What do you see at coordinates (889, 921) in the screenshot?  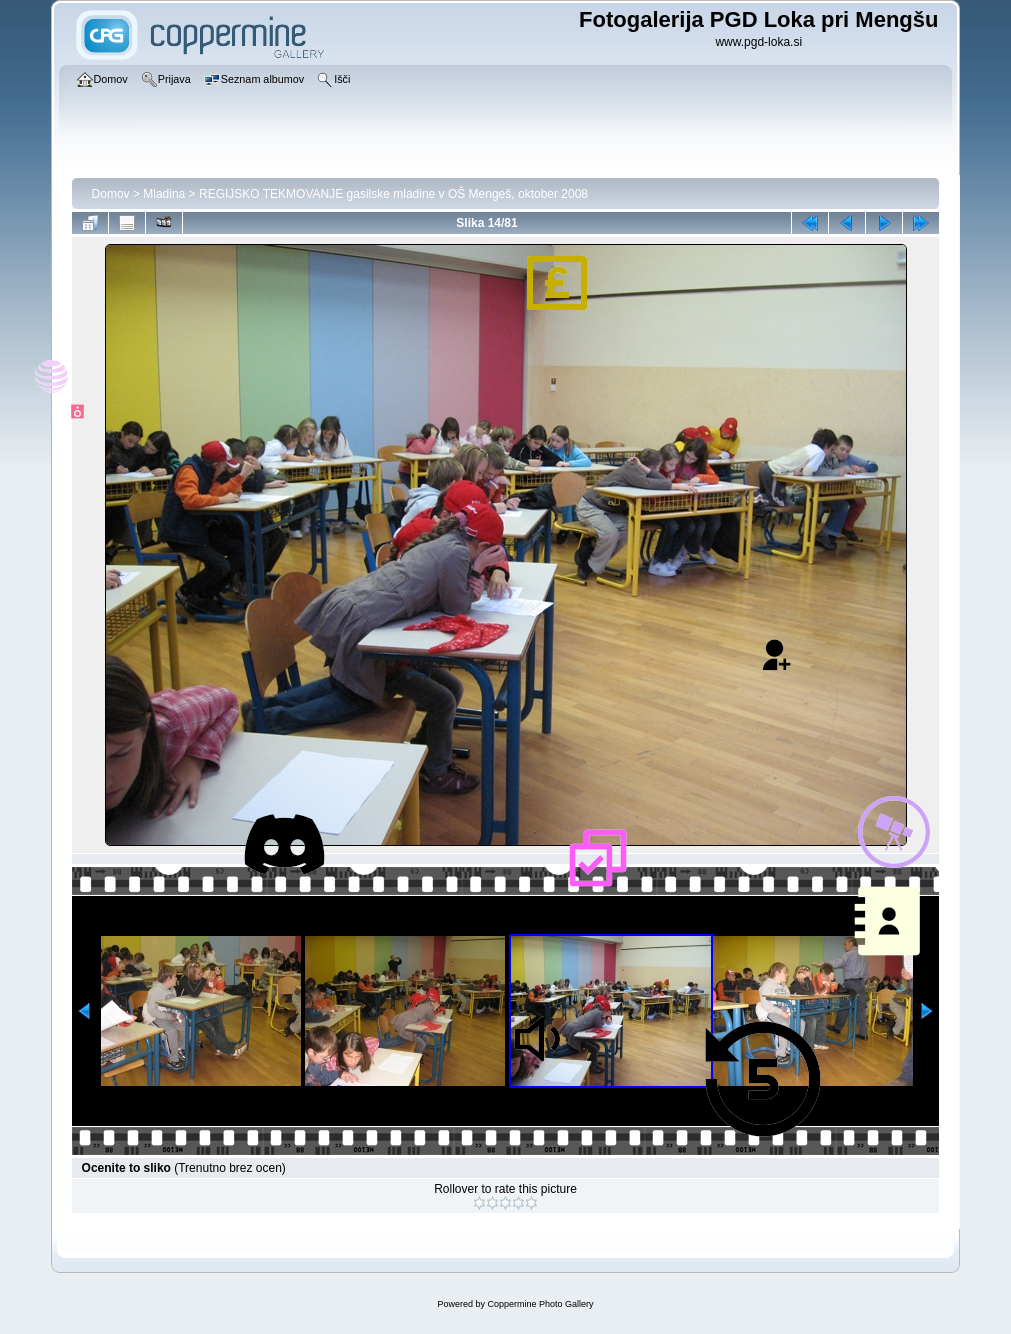 I see `open your contacts list` at bounding box center [889, 921].